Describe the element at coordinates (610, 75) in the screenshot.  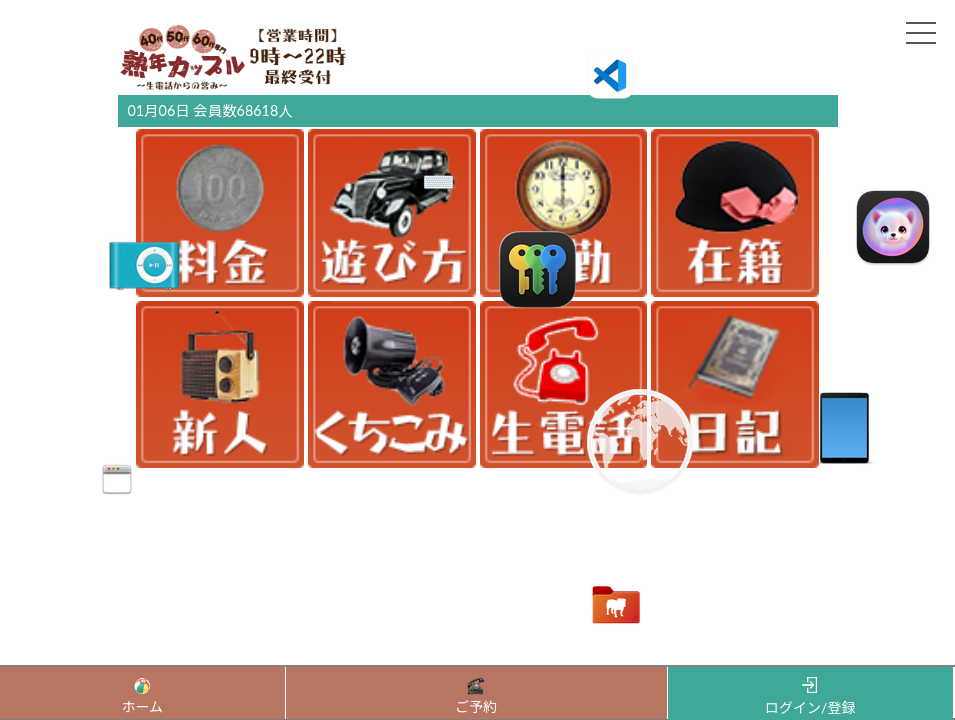
I see `open Visual Studio Code` at that location.